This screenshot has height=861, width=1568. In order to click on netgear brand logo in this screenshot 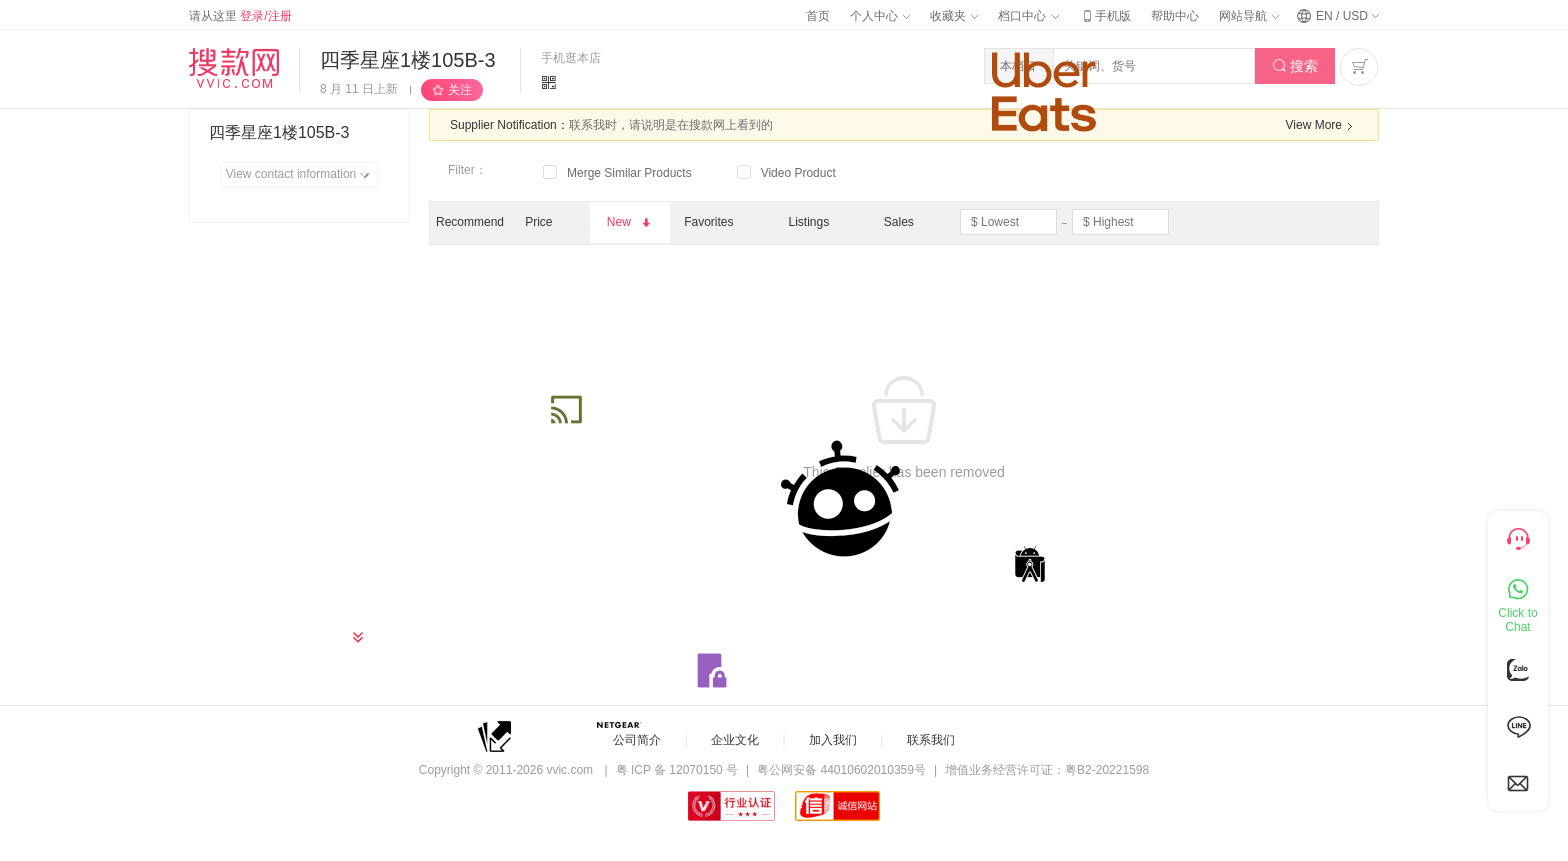, I will do `click(619, 725)`.